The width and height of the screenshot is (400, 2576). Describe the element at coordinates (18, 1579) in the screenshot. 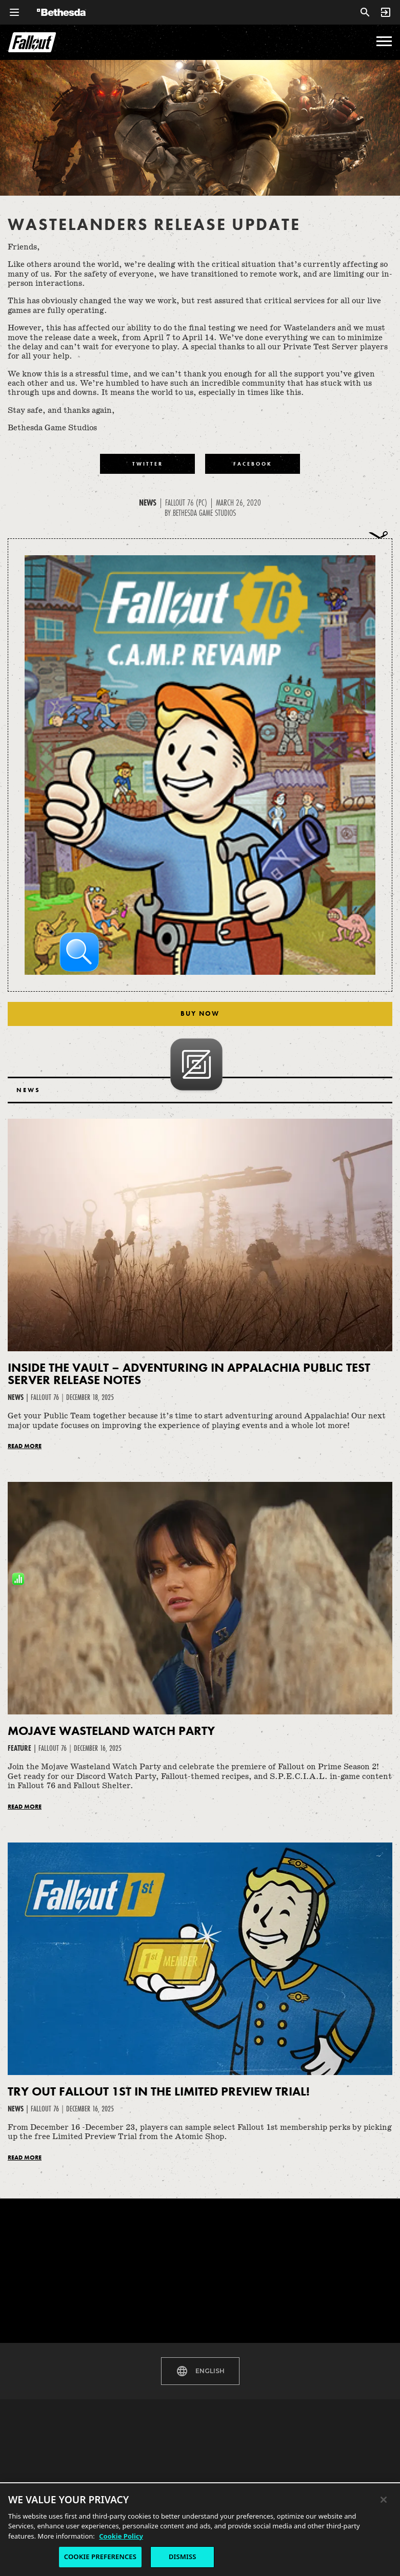

I see `open Numbers spreadsheet app` at that location.